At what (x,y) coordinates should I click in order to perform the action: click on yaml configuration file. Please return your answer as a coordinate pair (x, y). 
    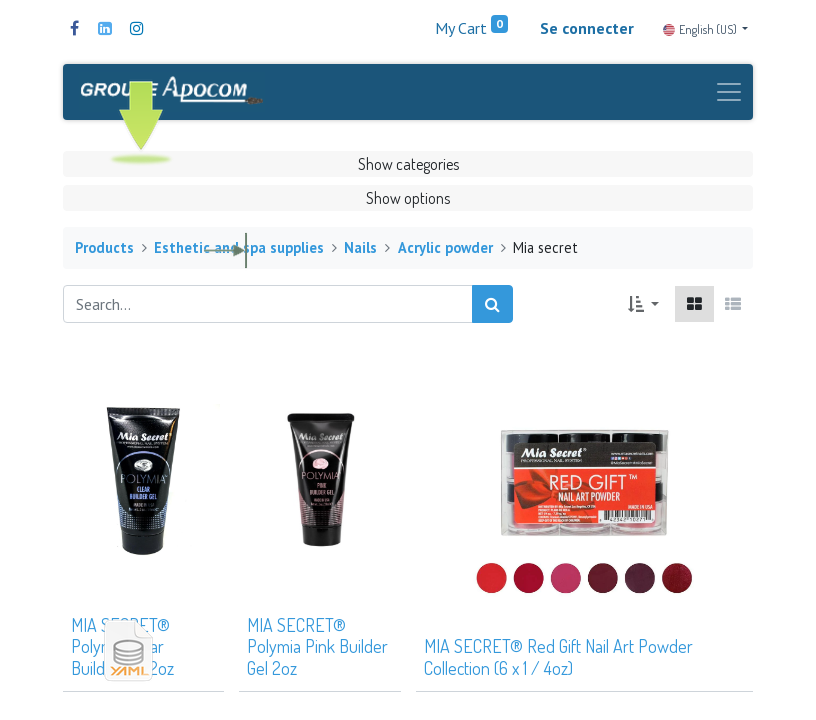
    Looking at the image, I should click on (128, 650).